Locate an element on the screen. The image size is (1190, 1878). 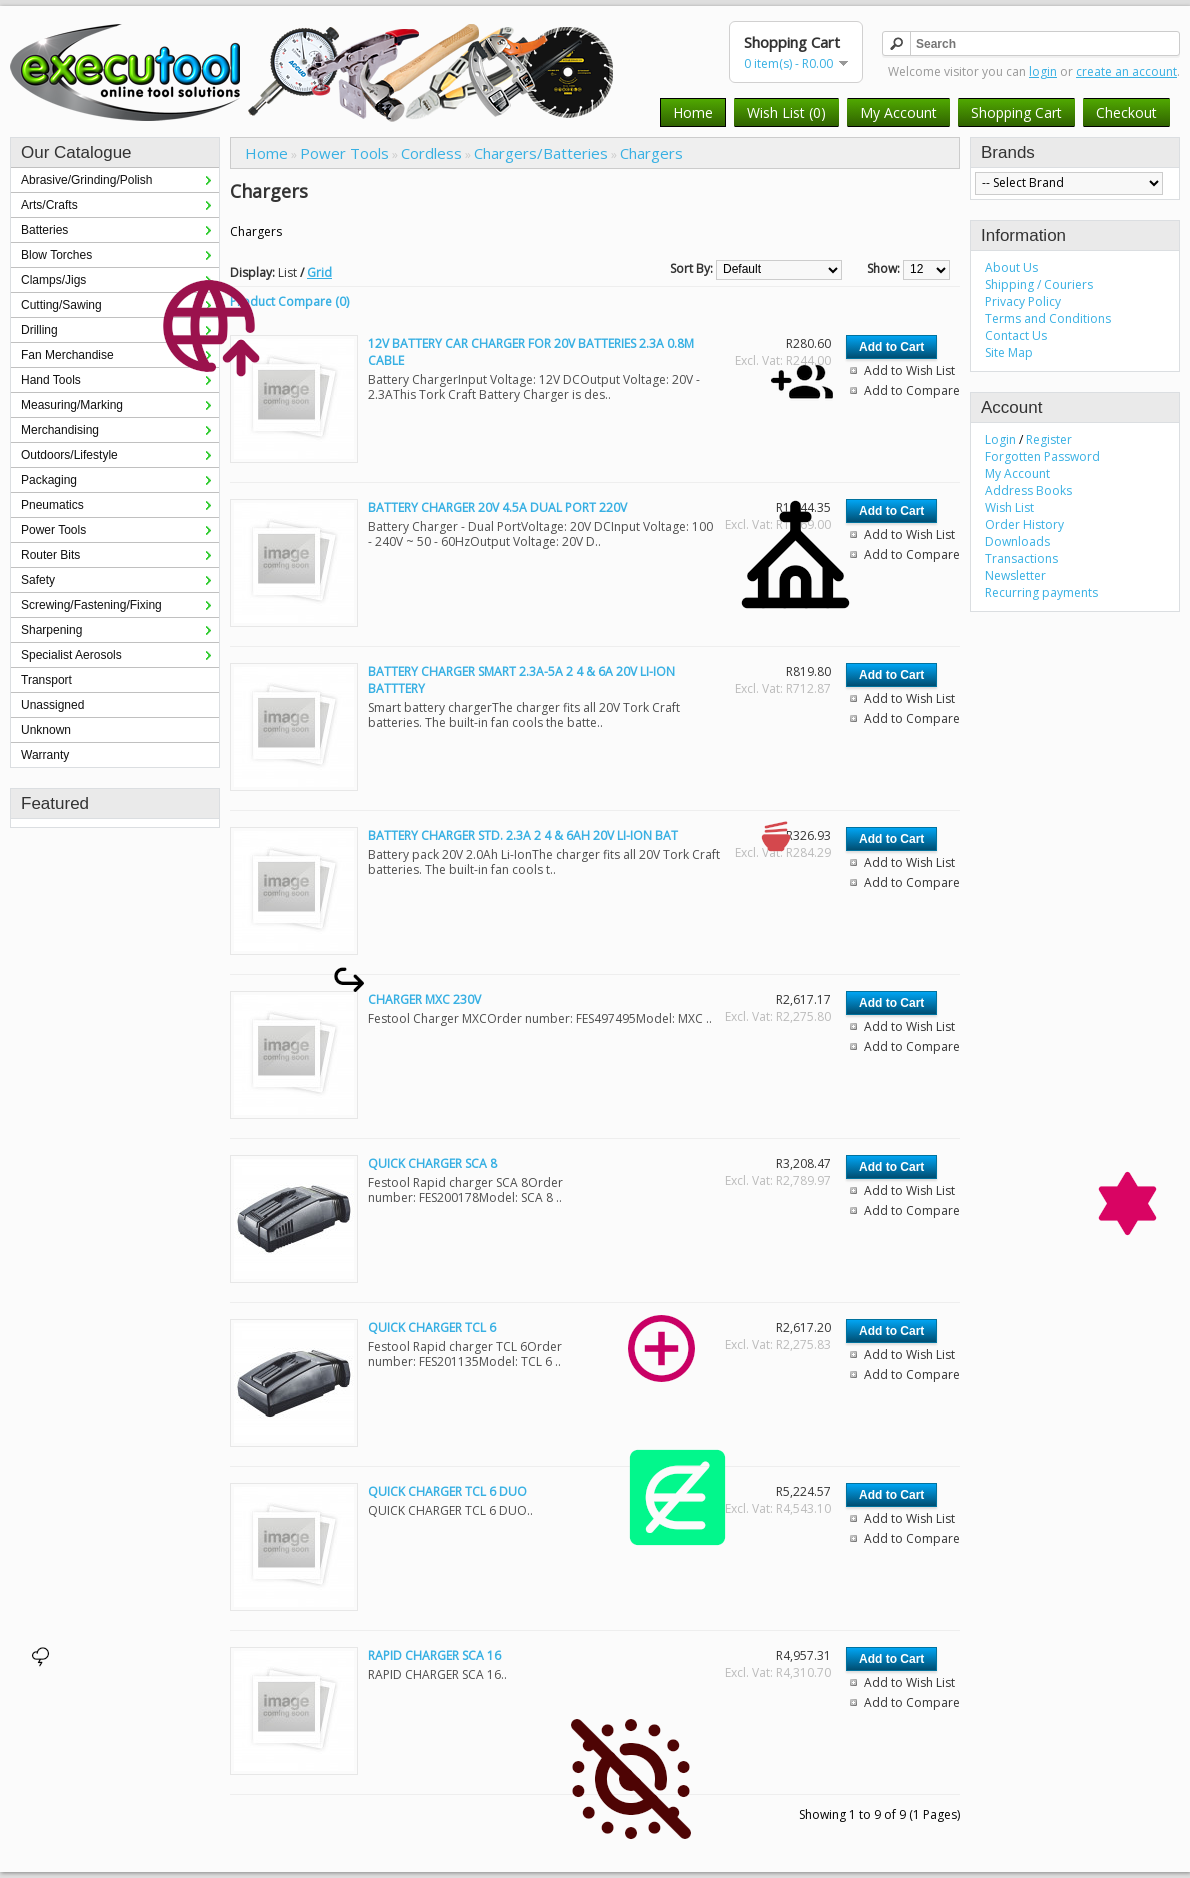
indicates jewish or hebrew content is located at coordinates (1127, 1203).